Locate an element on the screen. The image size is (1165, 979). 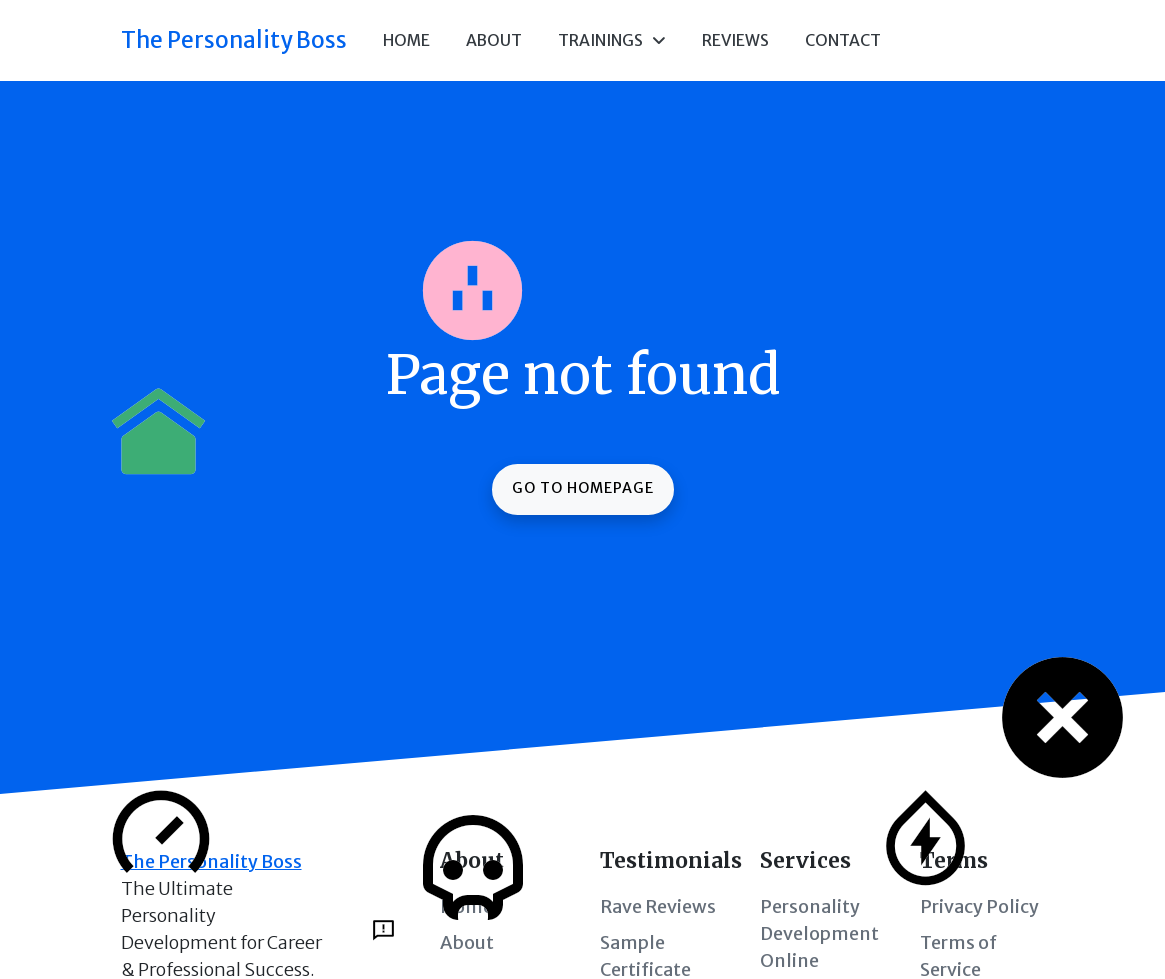
indicates dangerous or hazardous content is located at coordinates (473, 865).